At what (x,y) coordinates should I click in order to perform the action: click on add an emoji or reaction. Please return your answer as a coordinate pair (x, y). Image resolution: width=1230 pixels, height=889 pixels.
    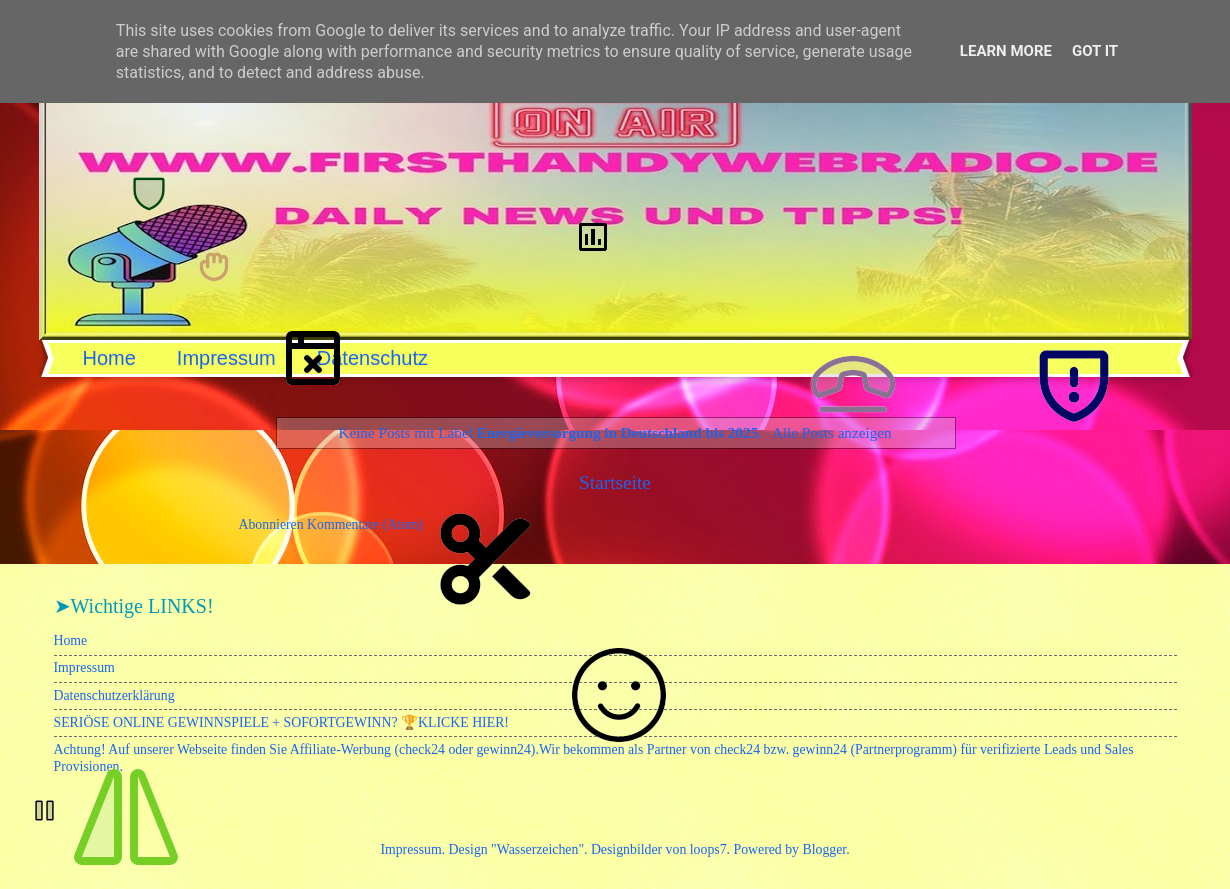
    Looking at the image, I should click on (619, 695).